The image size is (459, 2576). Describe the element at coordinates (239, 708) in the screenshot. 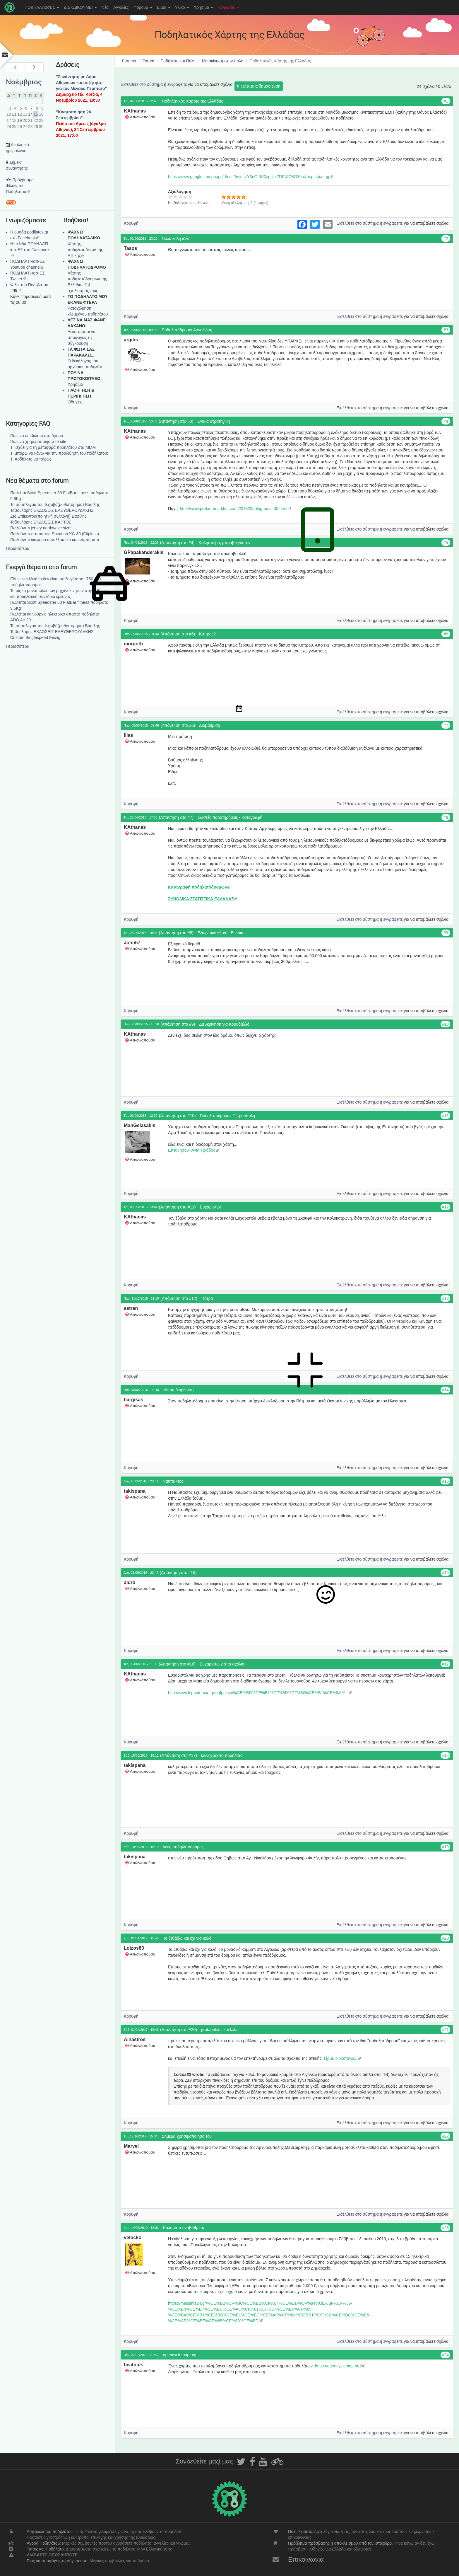

I see `select a date range` at that location.